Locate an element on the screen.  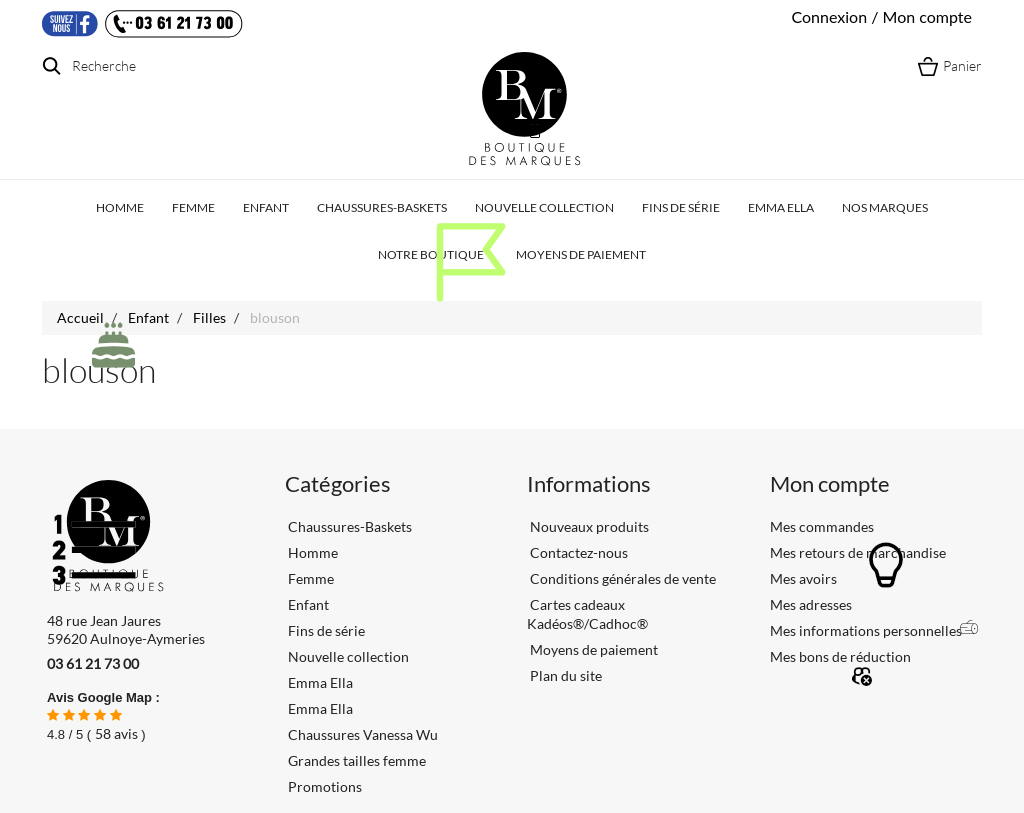
create a numbered list is located at coordinates (91, 553).